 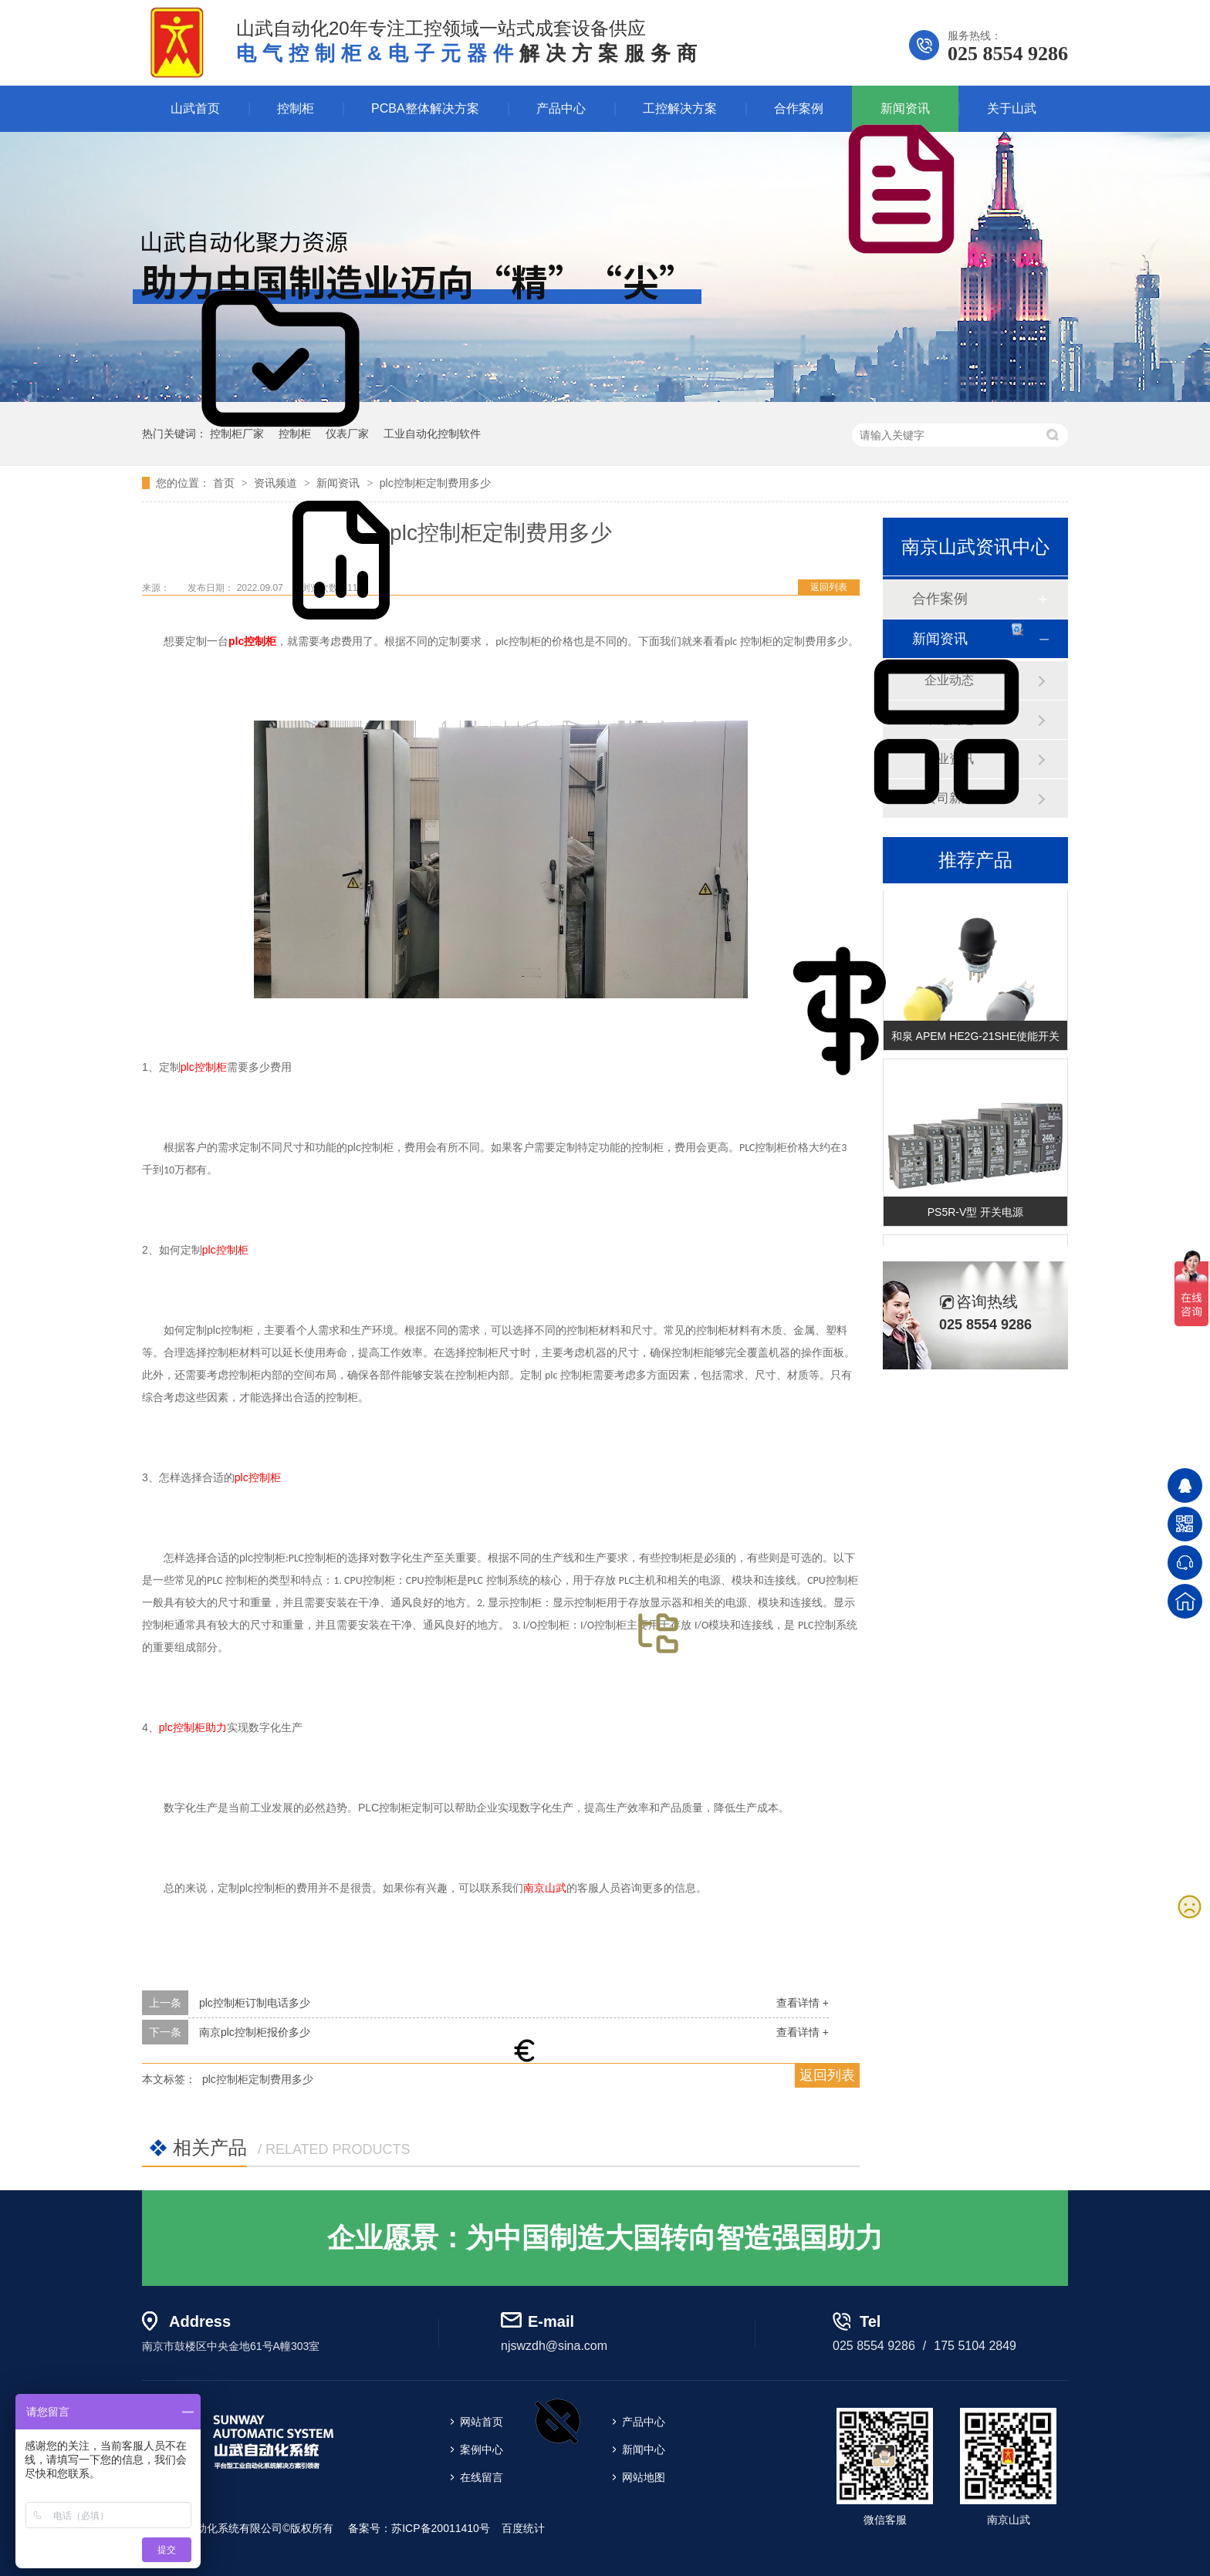 What do you see at coordinates (1016, 629) in the screenshot?
I see `empty recycle bin with no items to restore` at bounding box center [1016, 629].